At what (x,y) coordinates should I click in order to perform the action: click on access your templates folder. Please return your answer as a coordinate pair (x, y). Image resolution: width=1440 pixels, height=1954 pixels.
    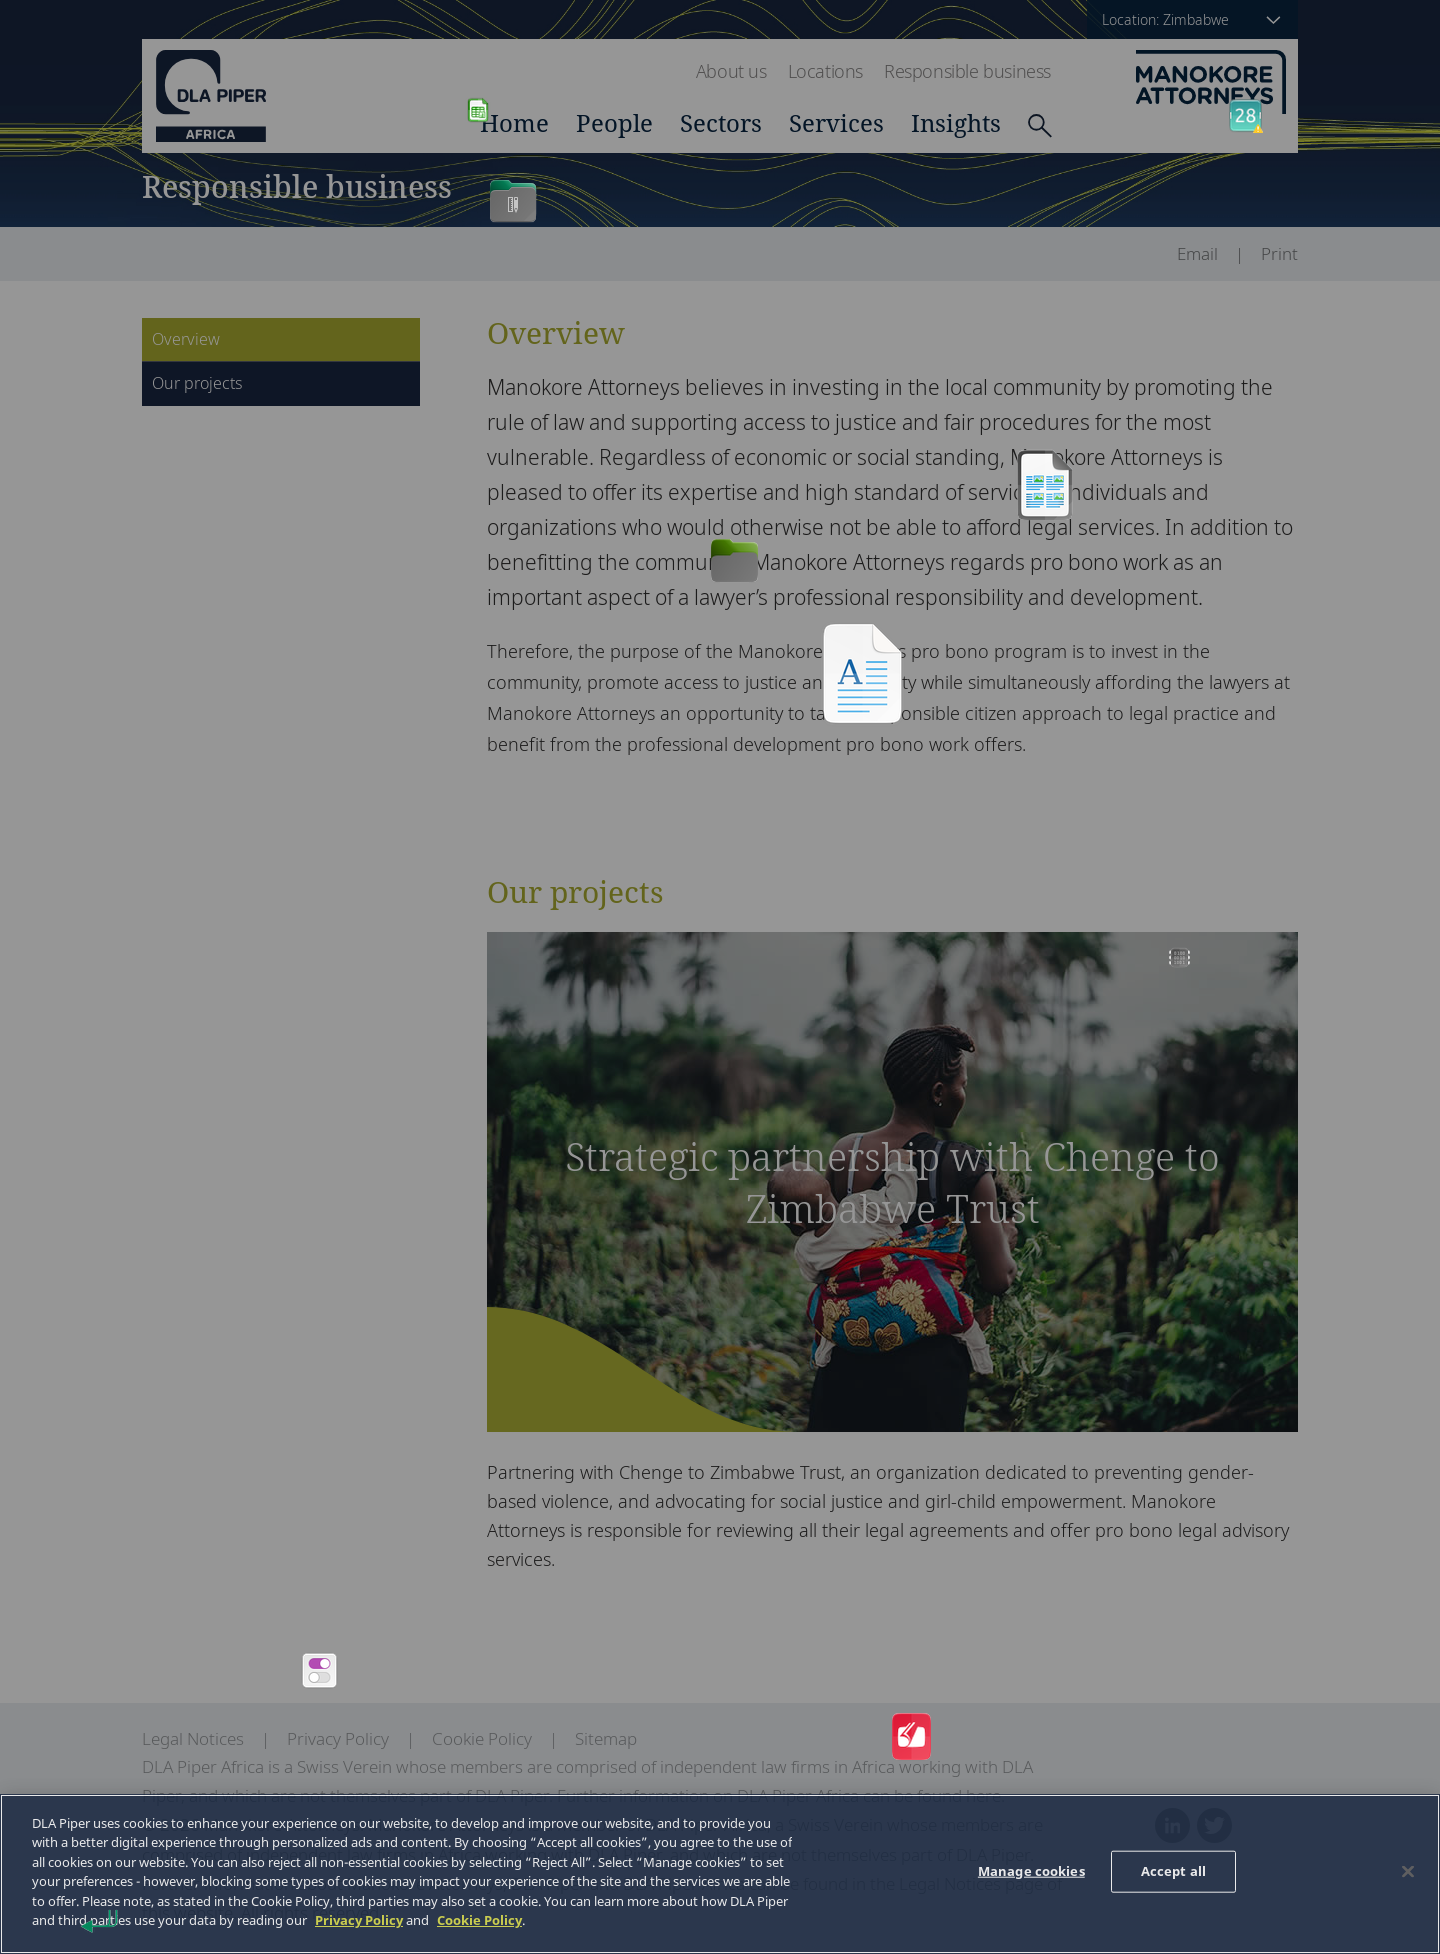
    Looking at the image, I should click on (513, 201).